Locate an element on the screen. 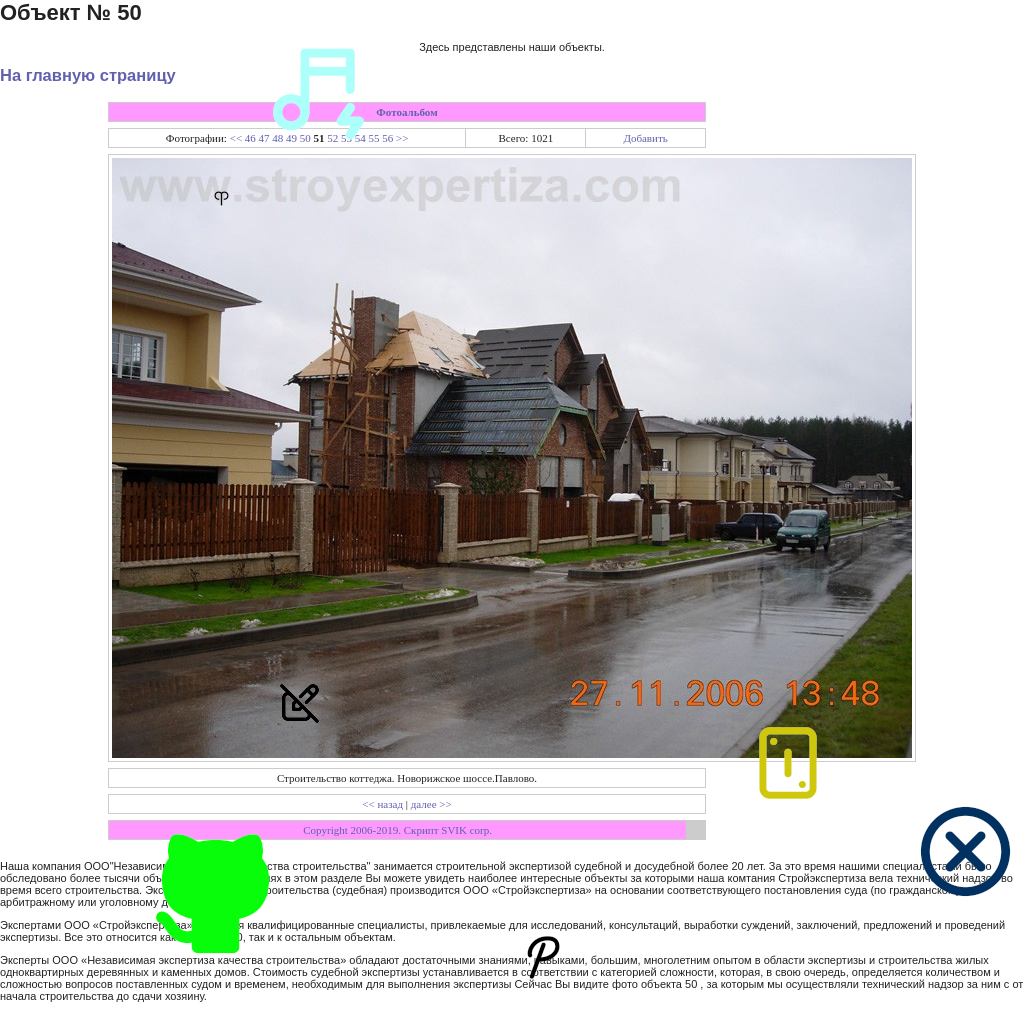  play a card game is located at coordinates (788, 763).